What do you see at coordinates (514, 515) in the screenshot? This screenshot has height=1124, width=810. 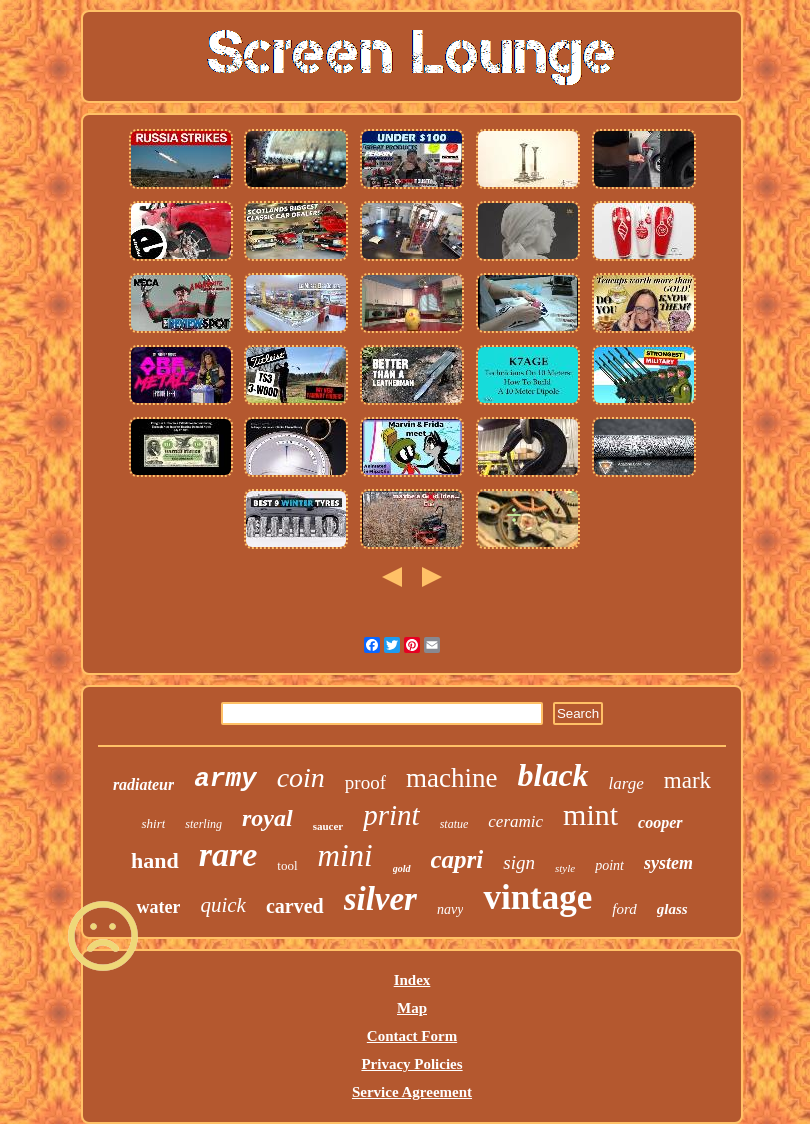 I see `perform division calculation` at bounding box center [514, 515].